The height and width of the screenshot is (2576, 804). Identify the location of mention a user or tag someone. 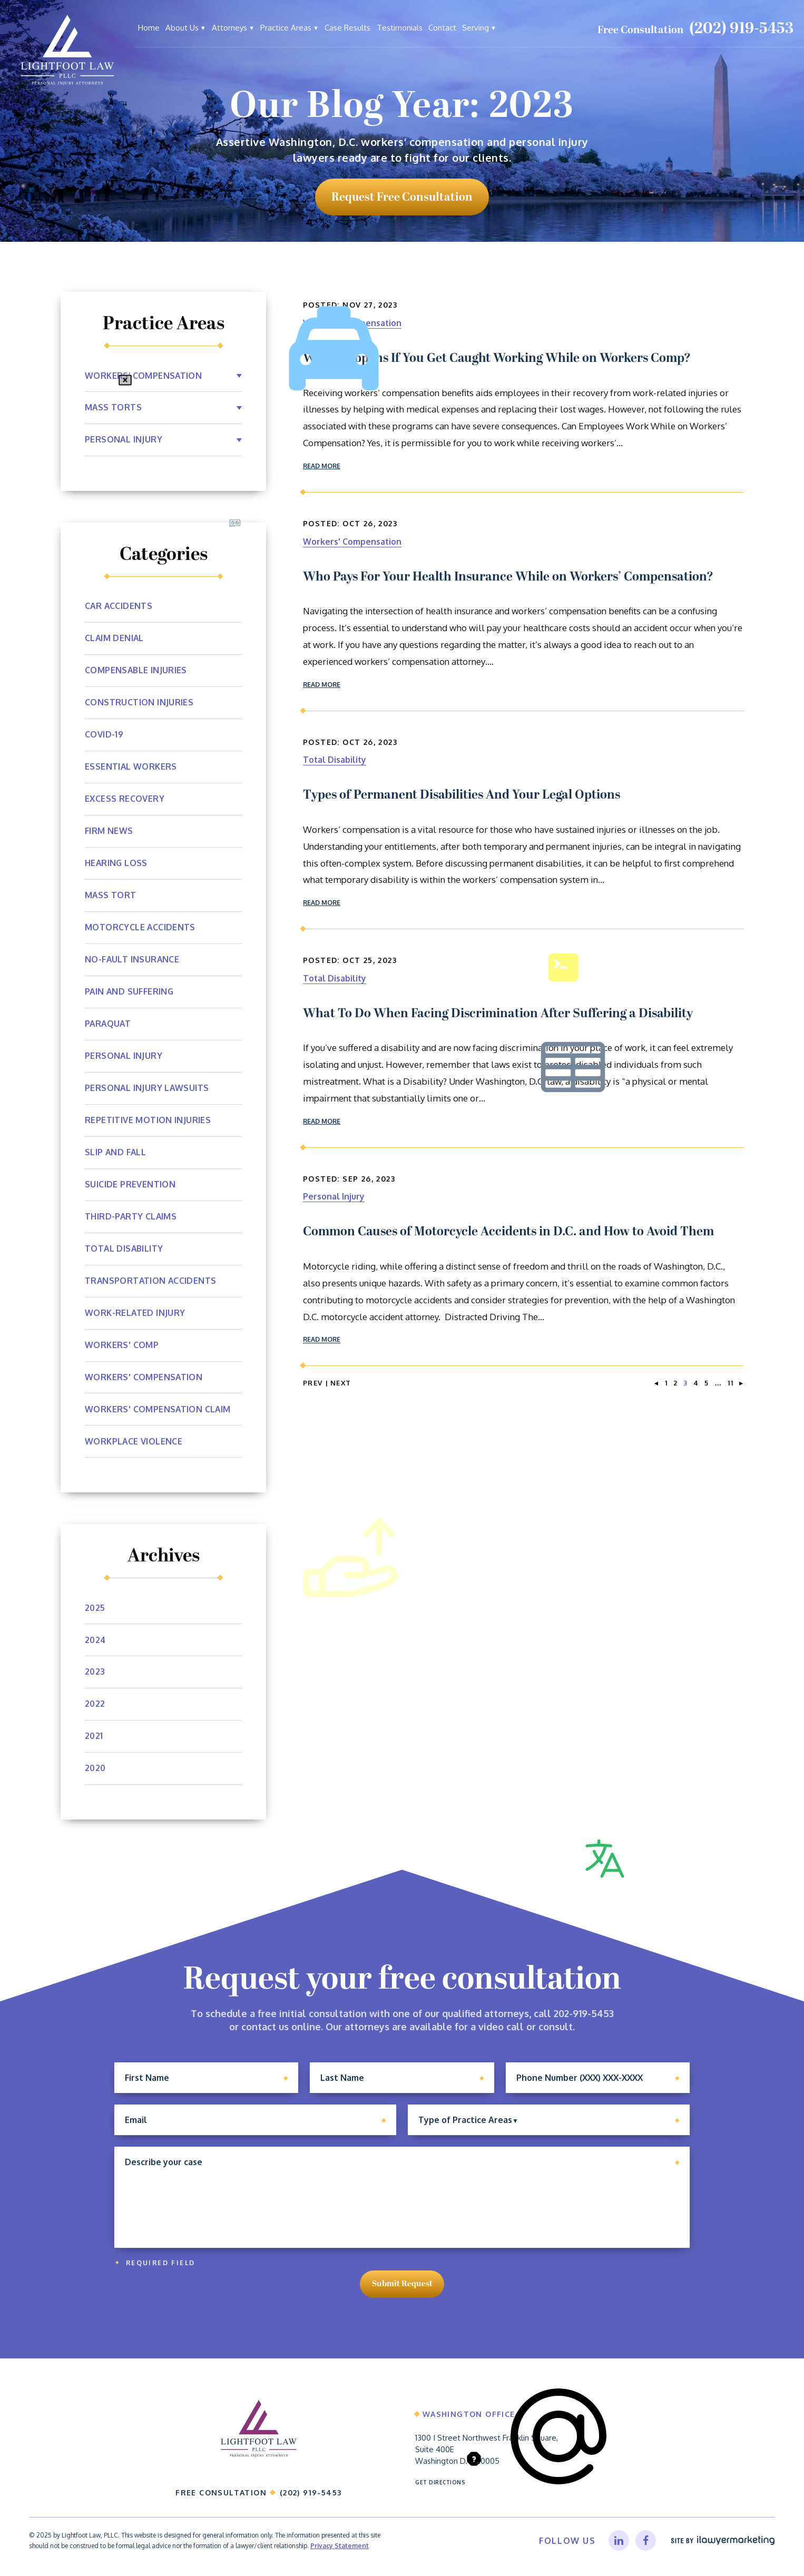
(558, 2436).